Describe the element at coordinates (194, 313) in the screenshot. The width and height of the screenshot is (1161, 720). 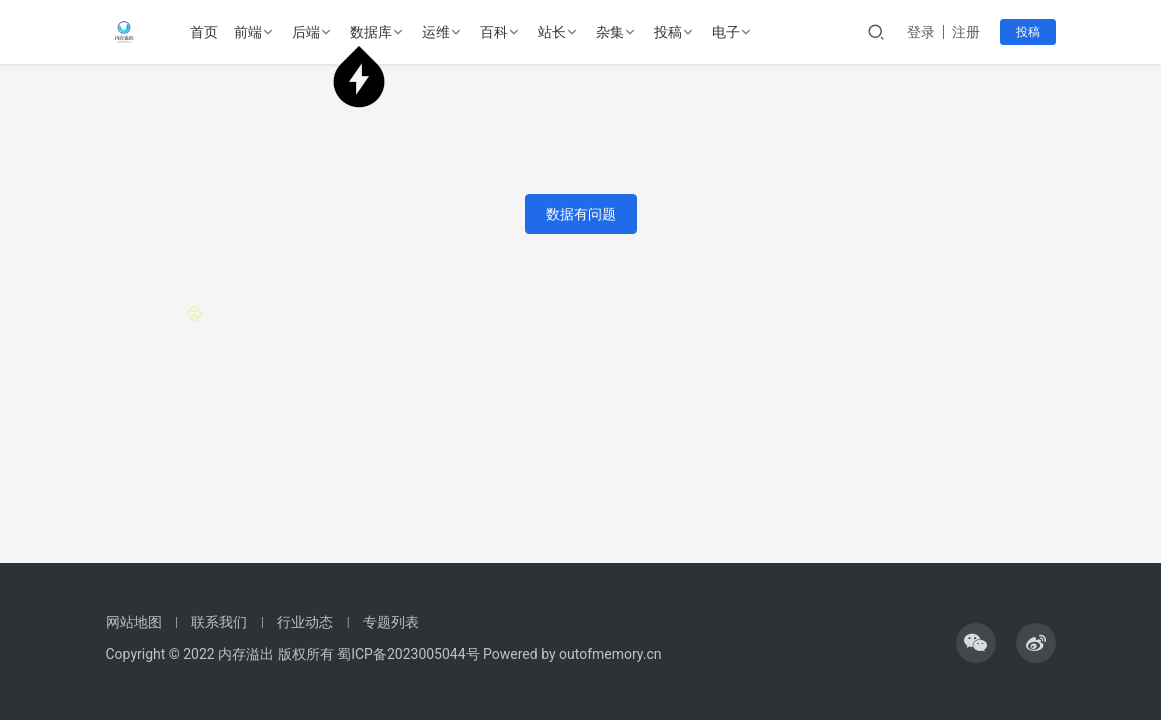
I see `pix instant payment logo` at that location.